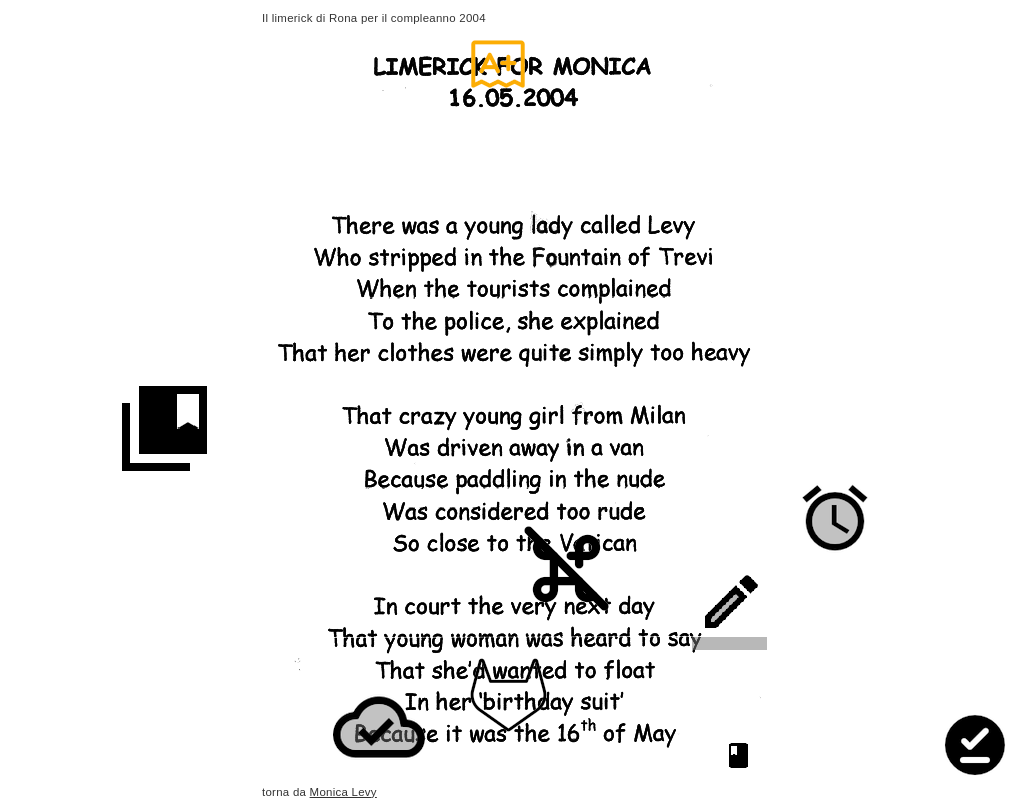 This screenshot has width=1024, height=810. I want to click on access your bookmarked collections, so click(164, 428).